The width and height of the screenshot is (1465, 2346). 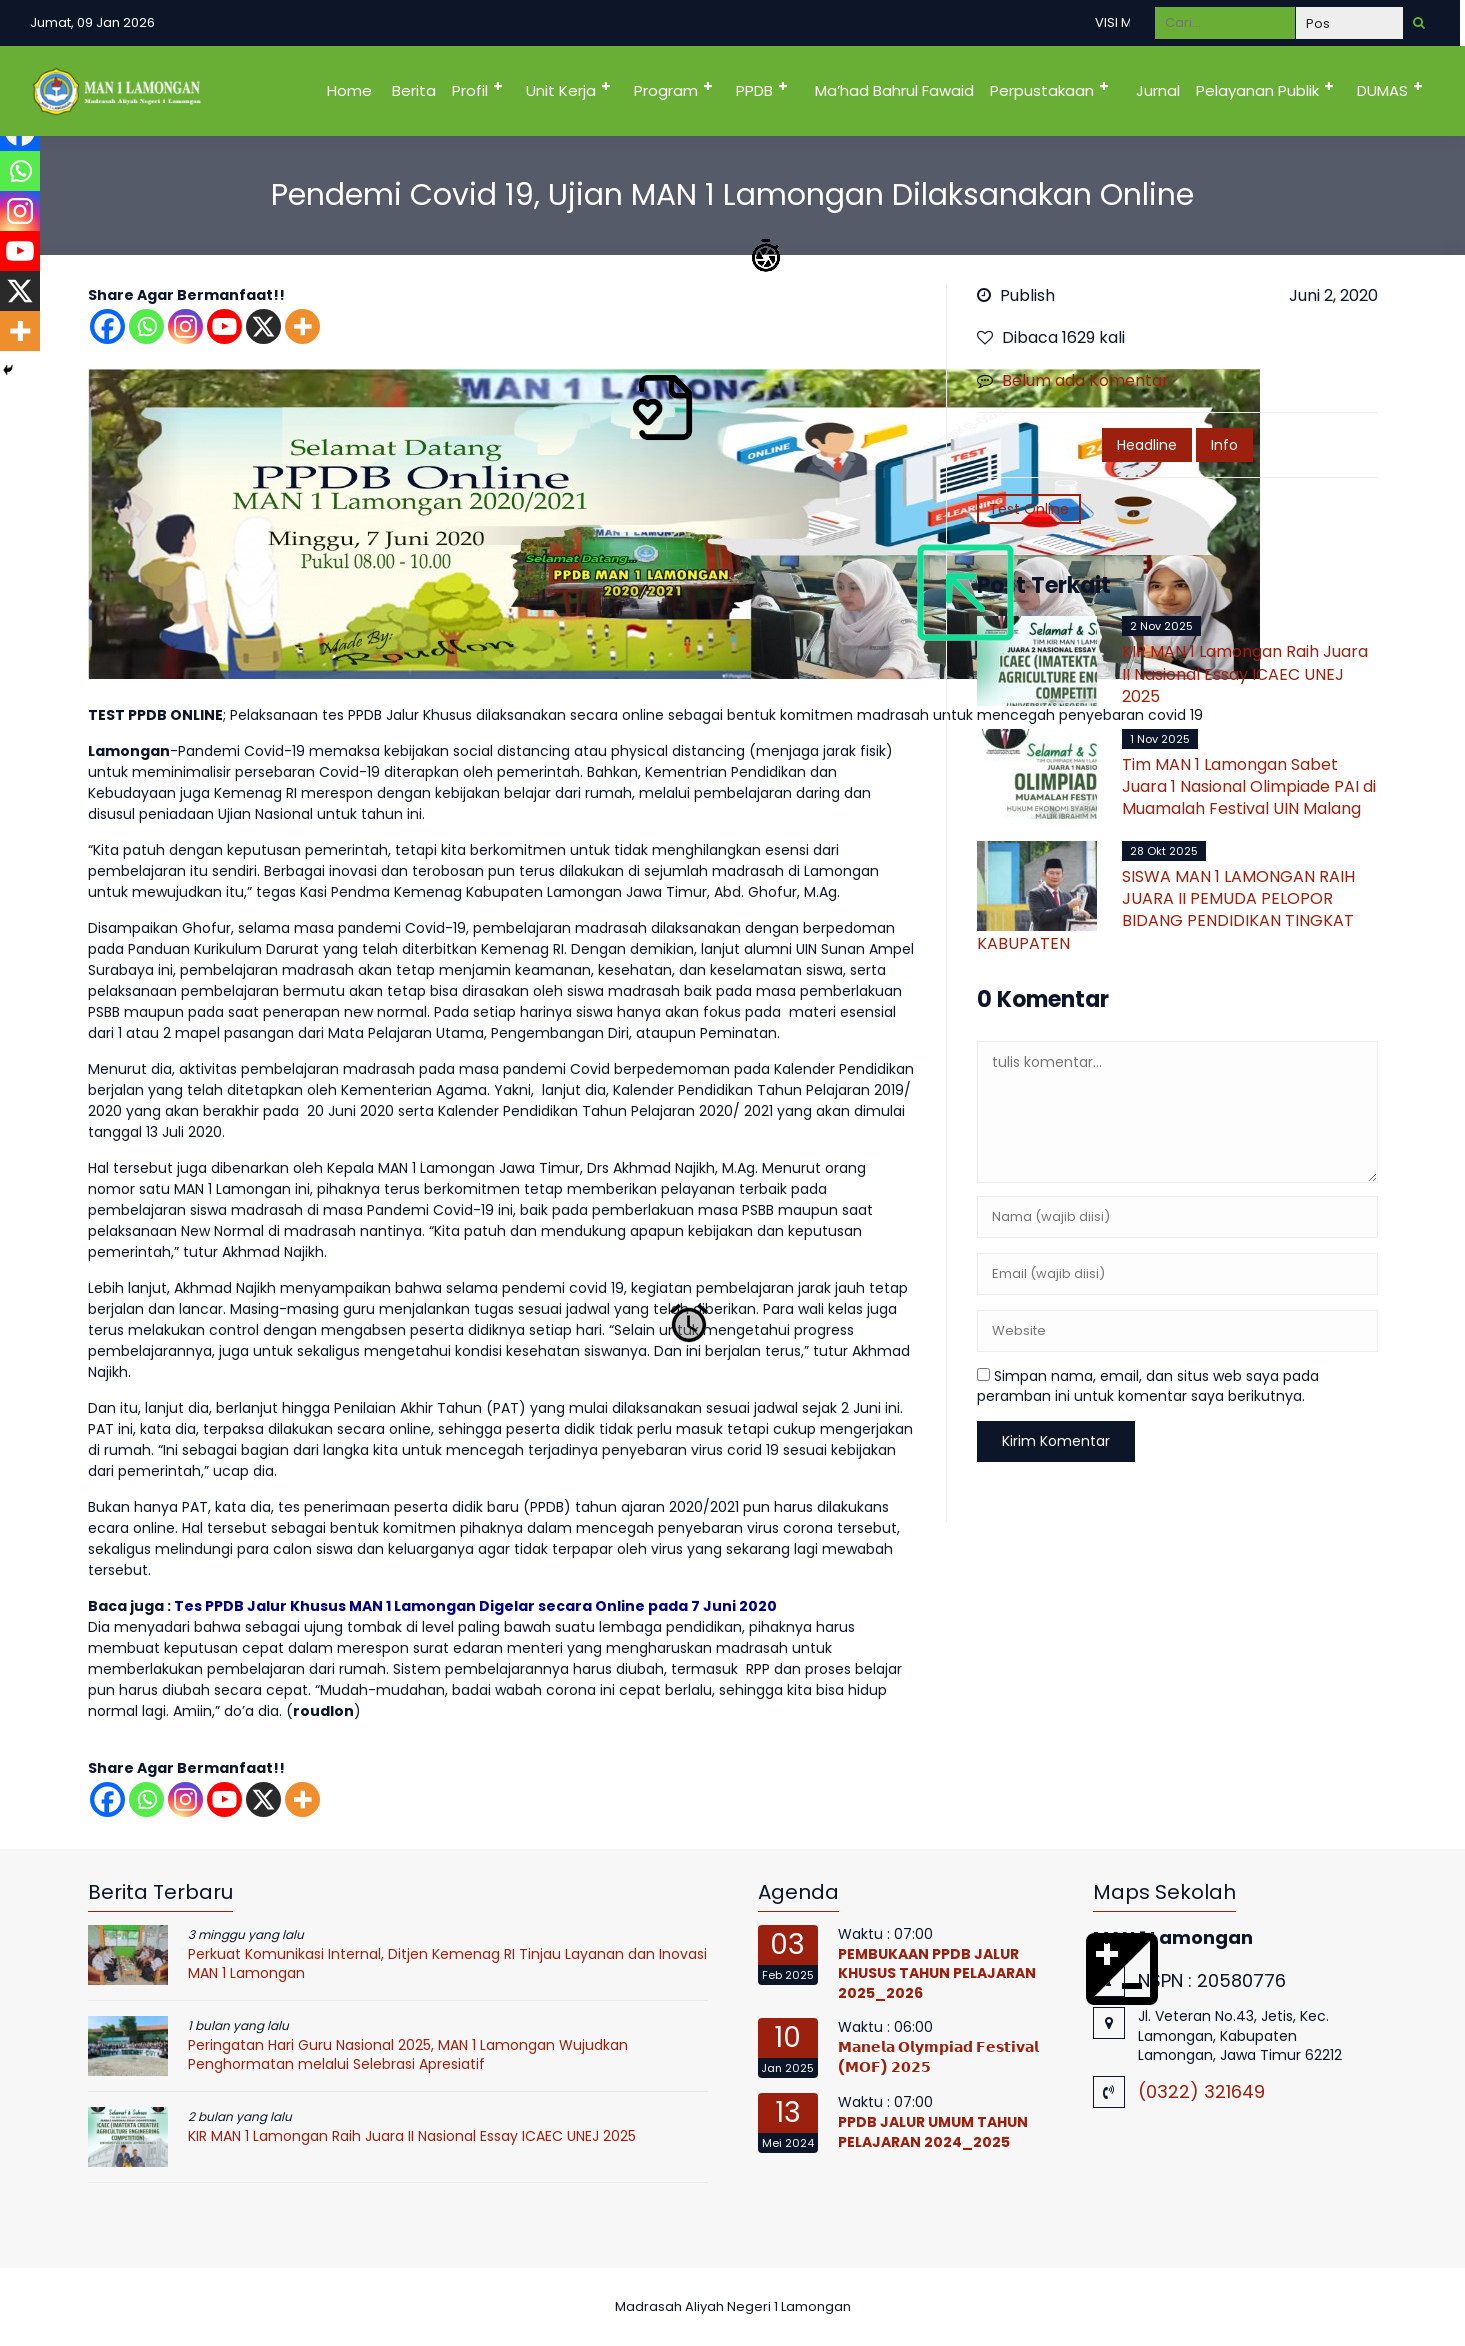 I want to click on set or manage alarms, so click(x=689, y=1323).